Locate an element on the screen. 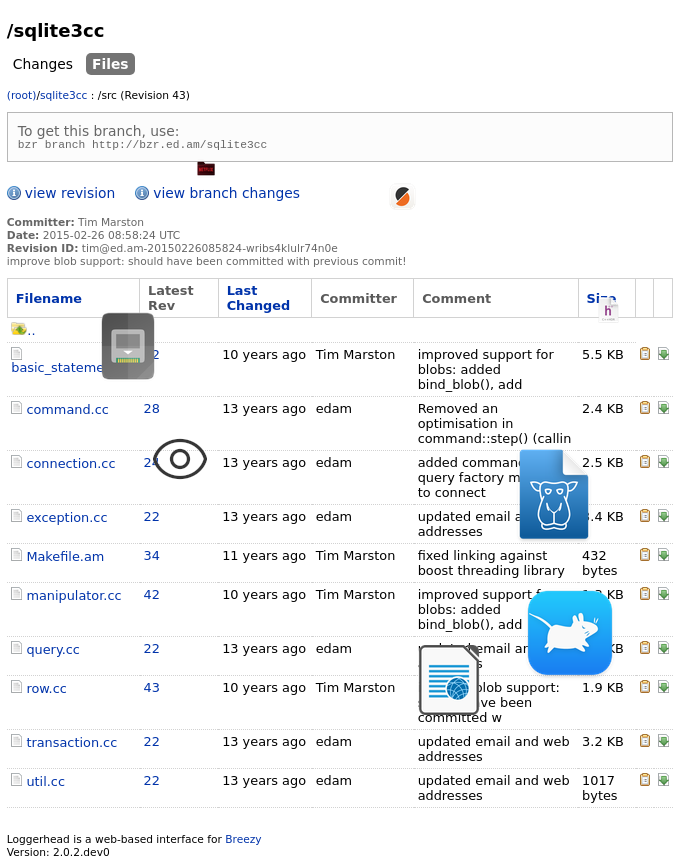 This screenshot has width=680, height=867. a C++ header file is located at coordinates (608, 310).